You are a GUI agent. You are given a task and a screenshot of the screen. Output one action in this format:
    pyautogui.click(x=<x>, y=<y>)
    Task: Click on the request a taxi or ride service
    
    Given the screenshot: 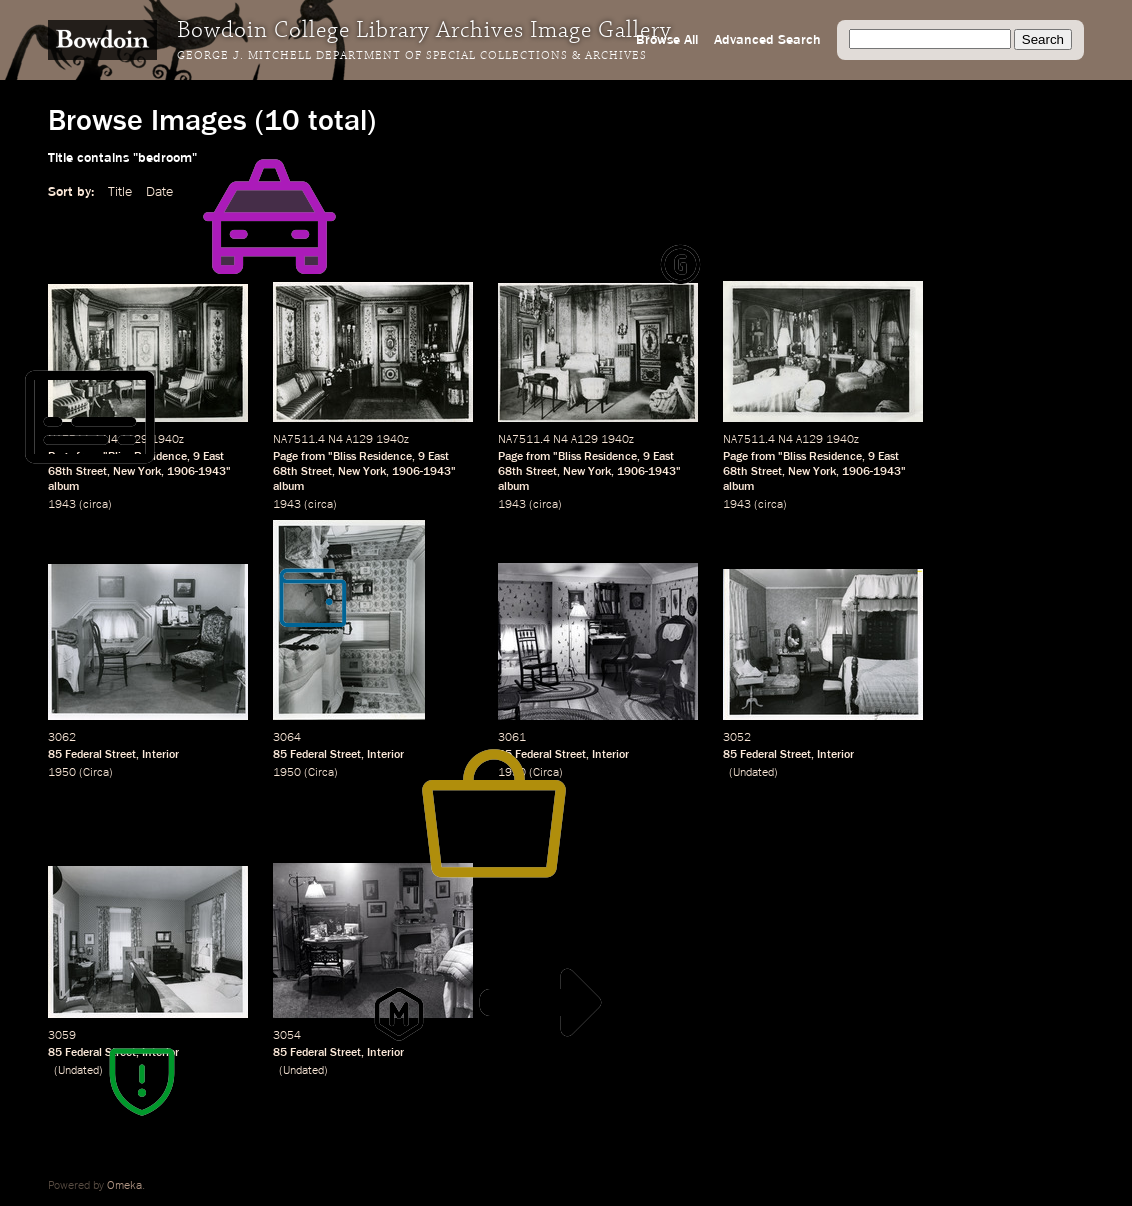 What is the action you would take?
    pyautogui.click(x=269, y=225)
    